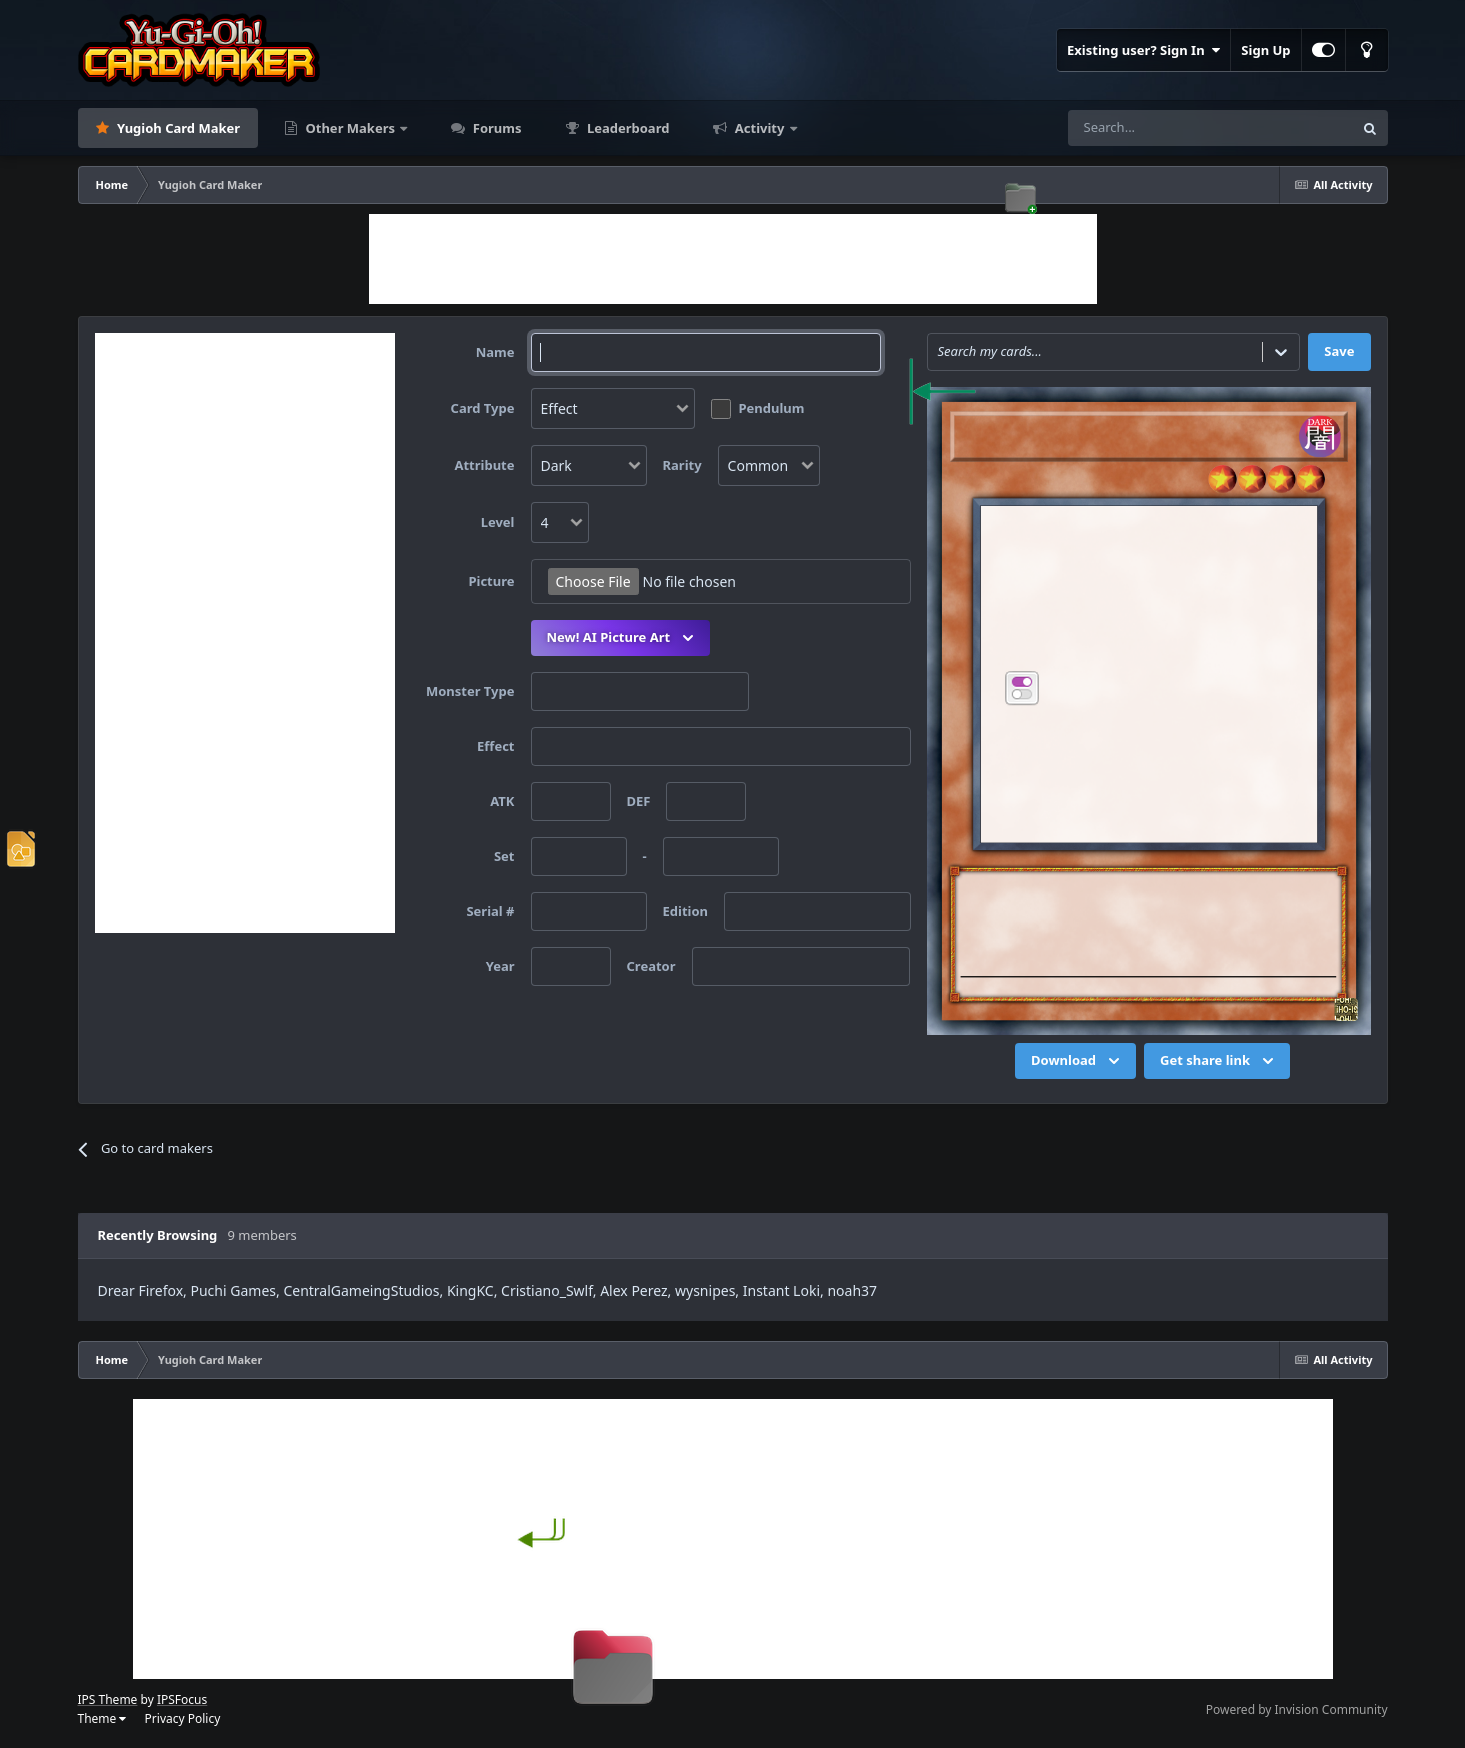 This screenshot has width=1465, height=1748. I want to click on reply to all recipients of an email, so click(540, 1529).